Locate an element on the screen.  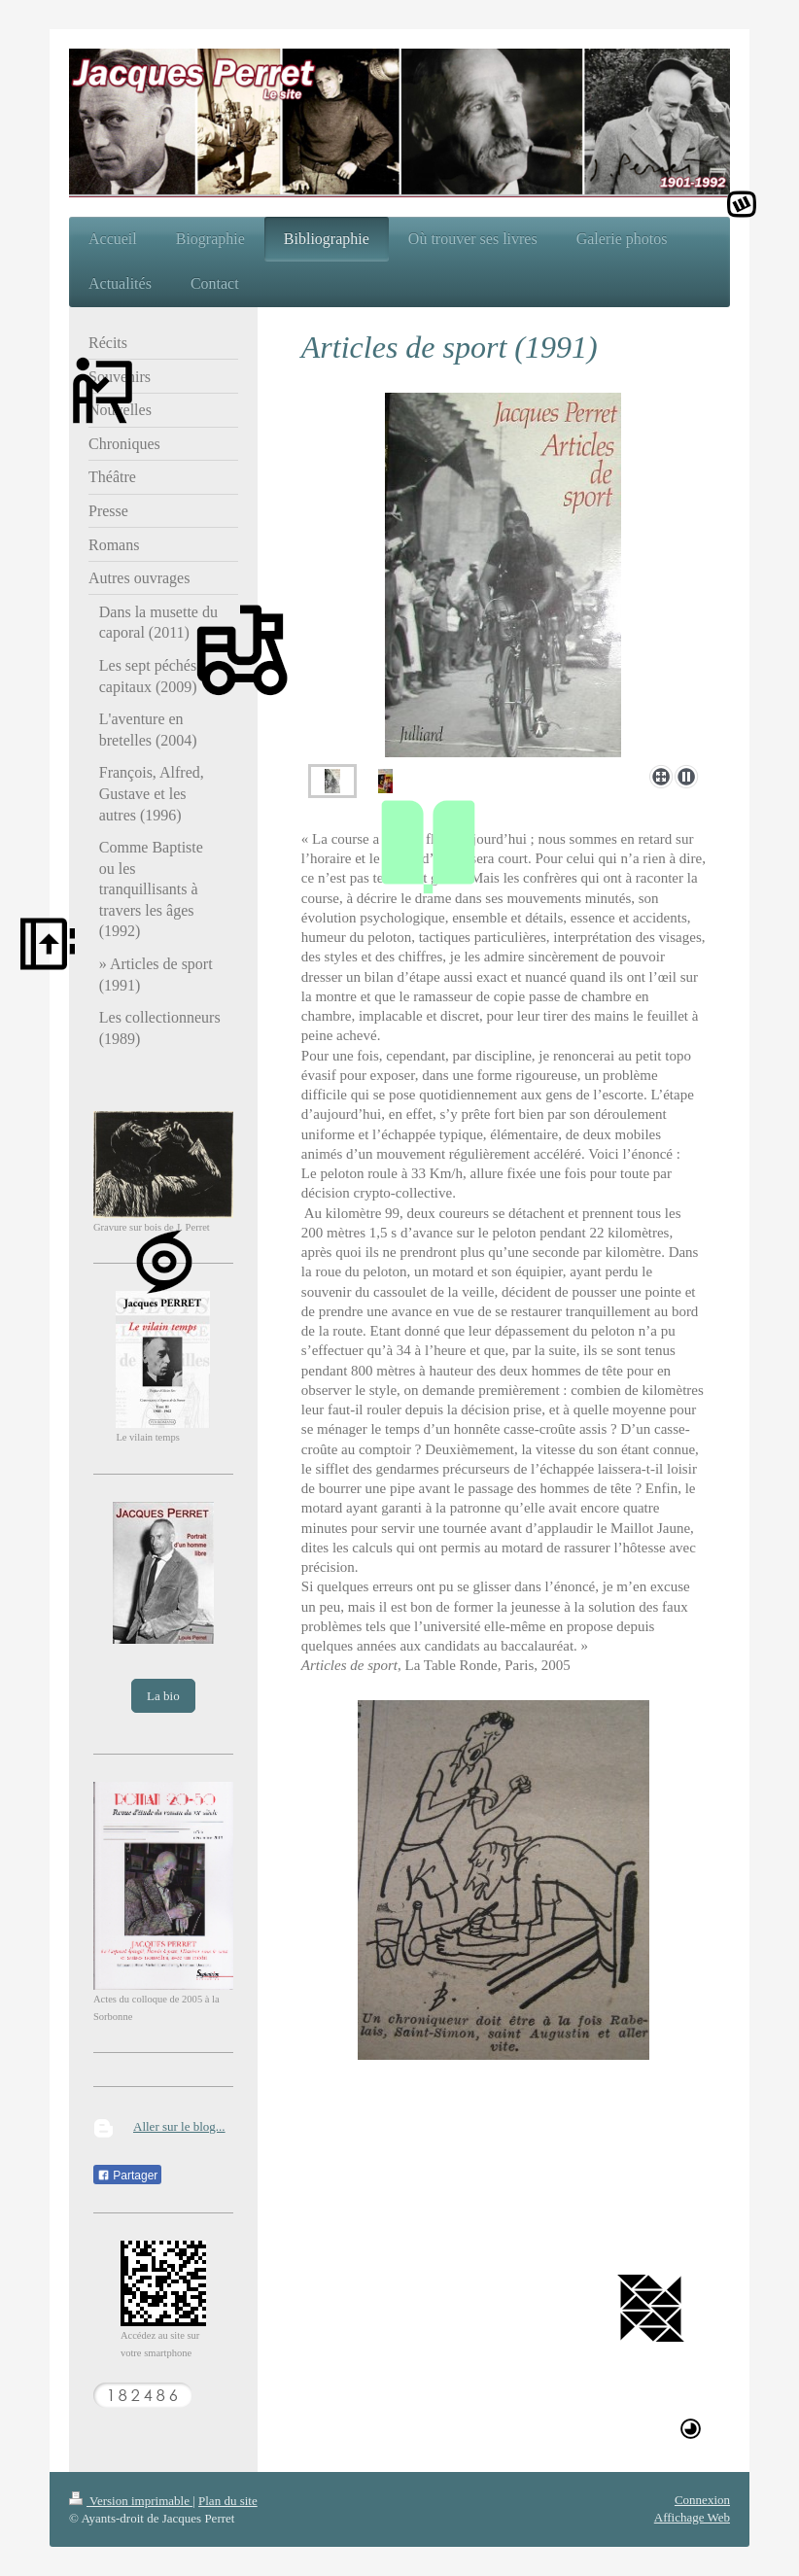
open reading mode or e-reader is located at coordinates (428, 842).